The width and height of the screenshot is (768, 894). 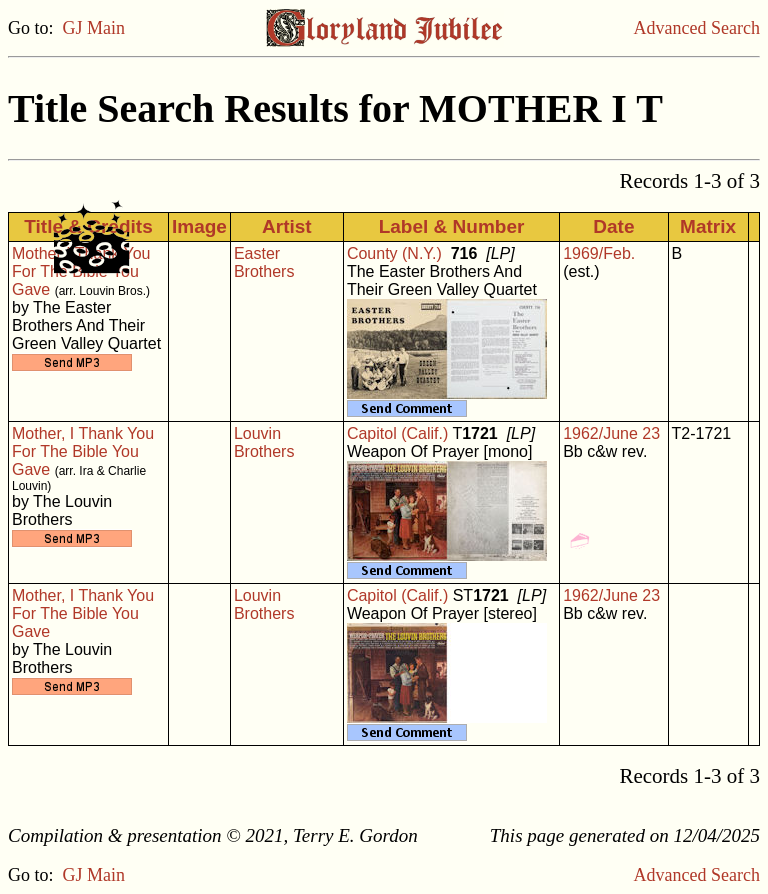 What do you see at coordinates (91, 236) in the screenshot?
I see `view your in-game currency or coins` at bounding box center [91, 236].